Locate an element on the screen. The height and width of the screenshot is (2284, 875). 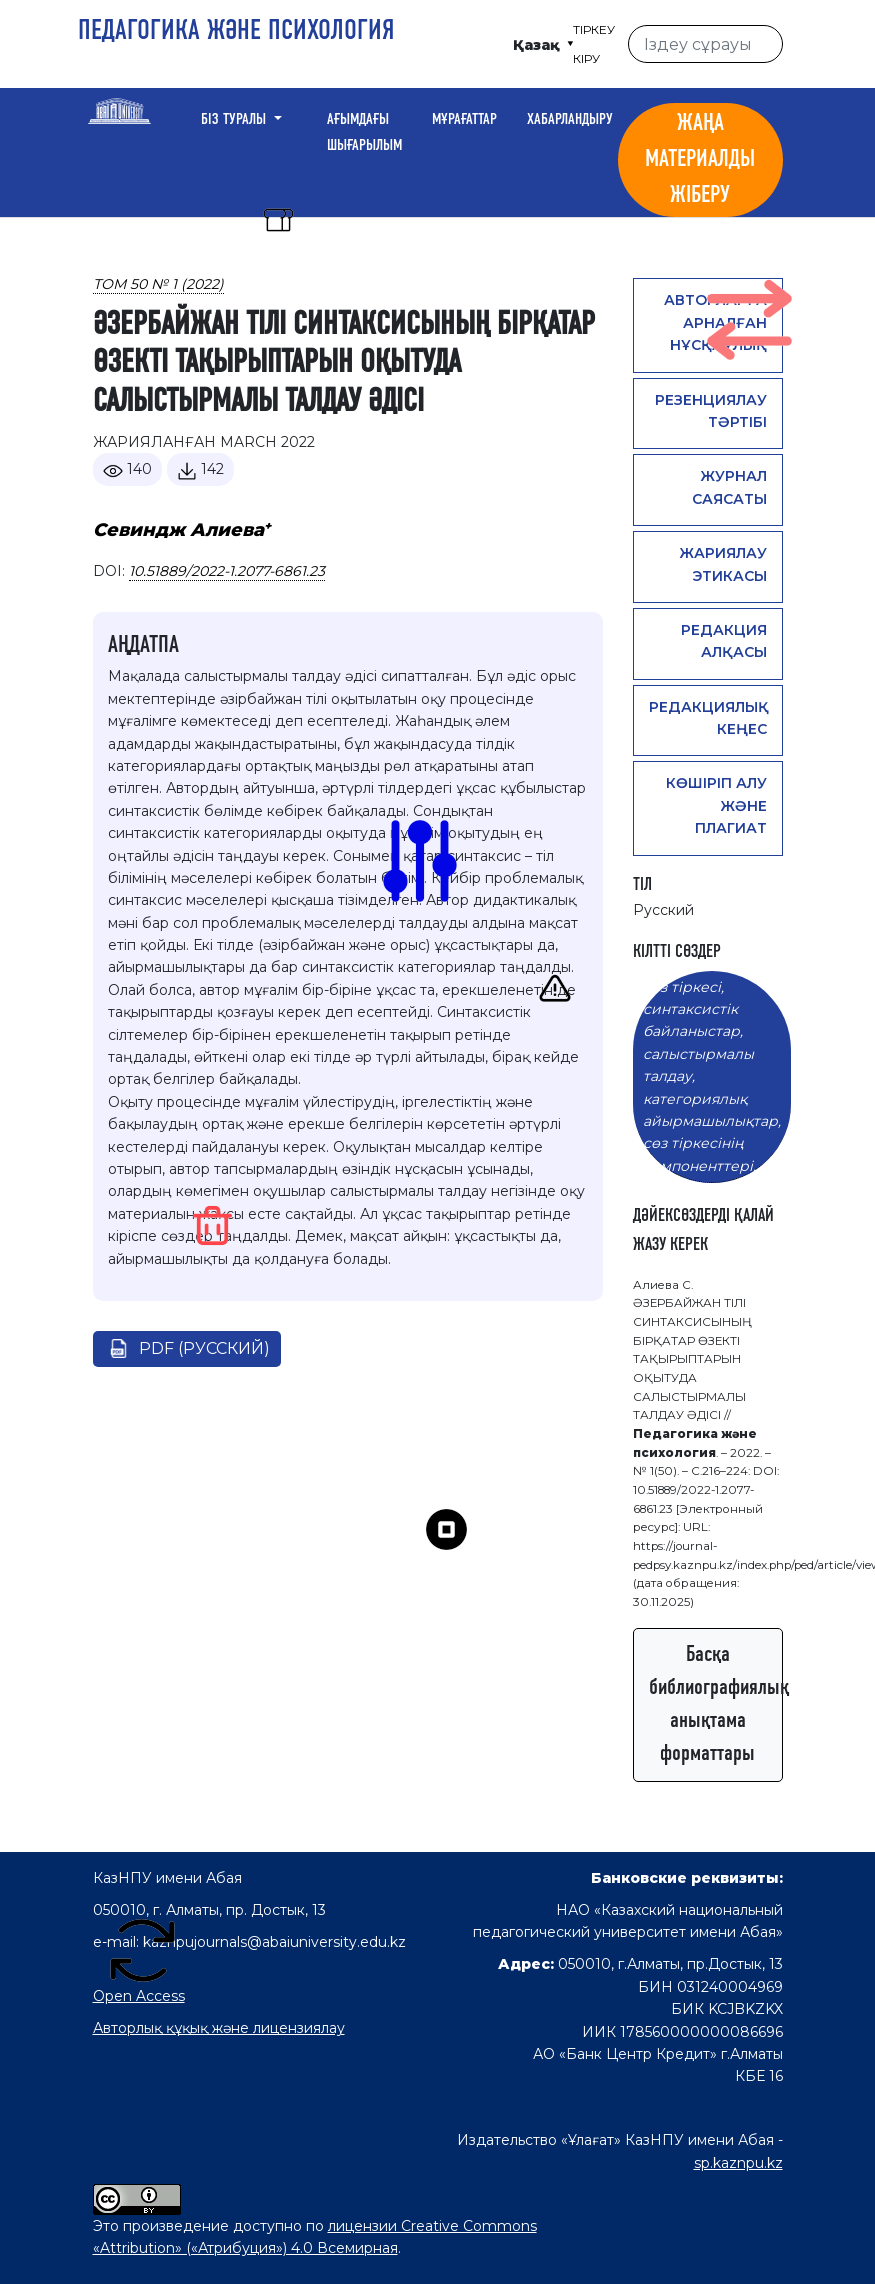
swap or exchange items is located at coordinates (749, 317).